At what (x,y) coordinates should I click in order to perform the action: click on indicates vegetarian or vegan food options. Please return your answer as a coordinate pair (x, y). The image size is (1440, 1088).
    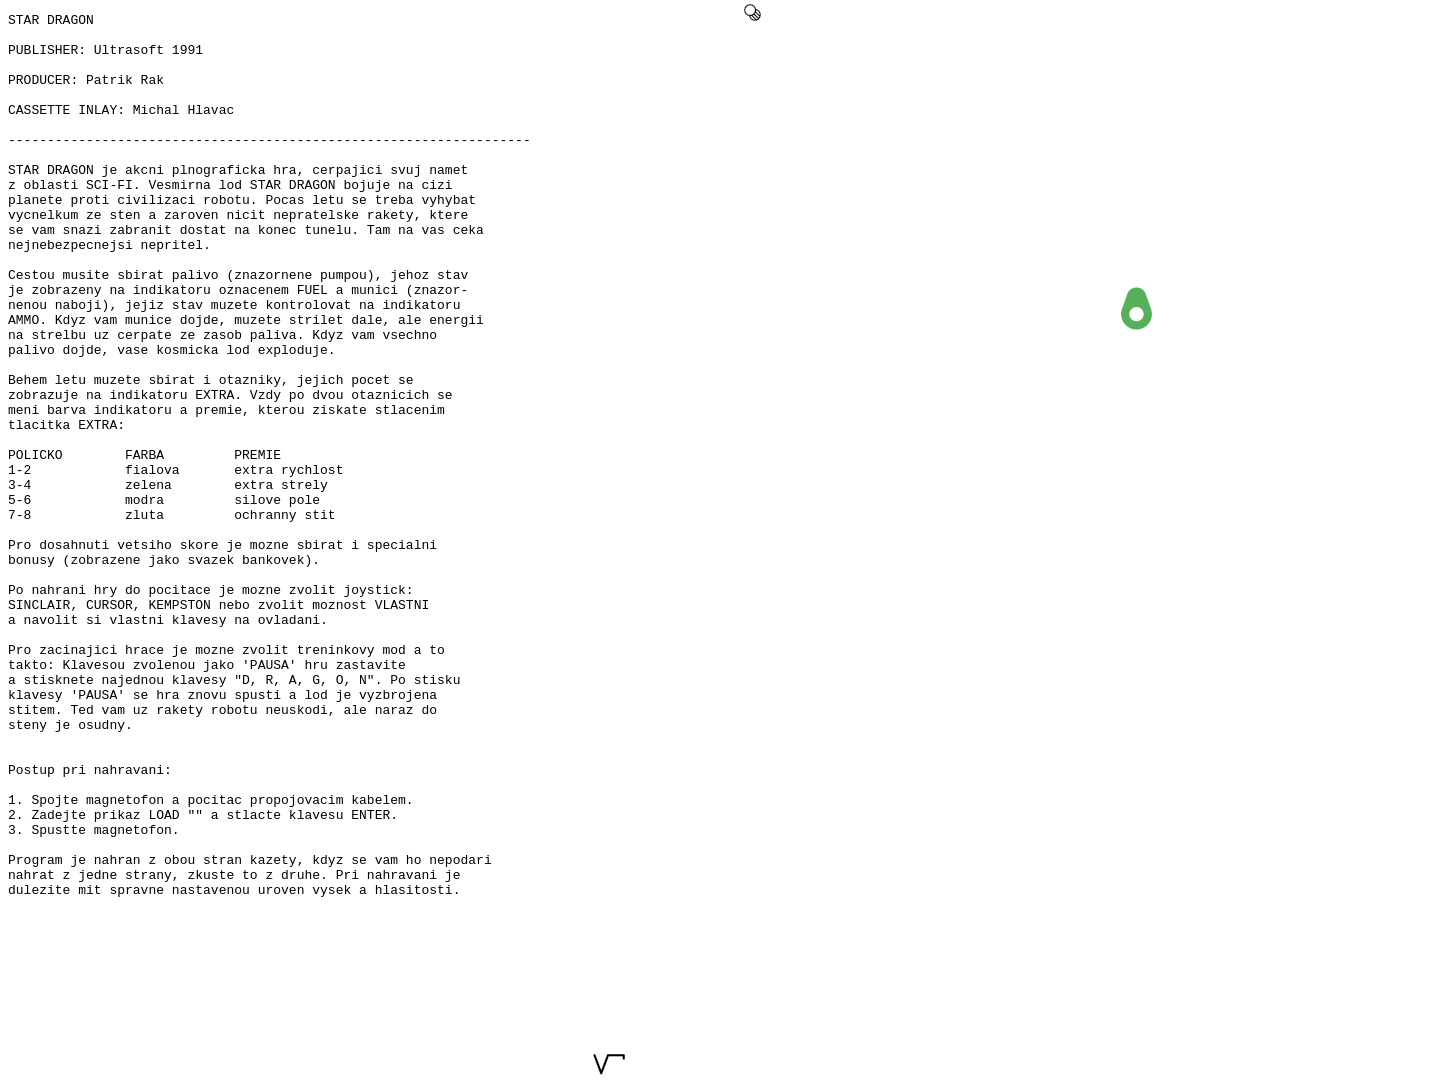
    Looking at the image, I should click on (1136, 308).